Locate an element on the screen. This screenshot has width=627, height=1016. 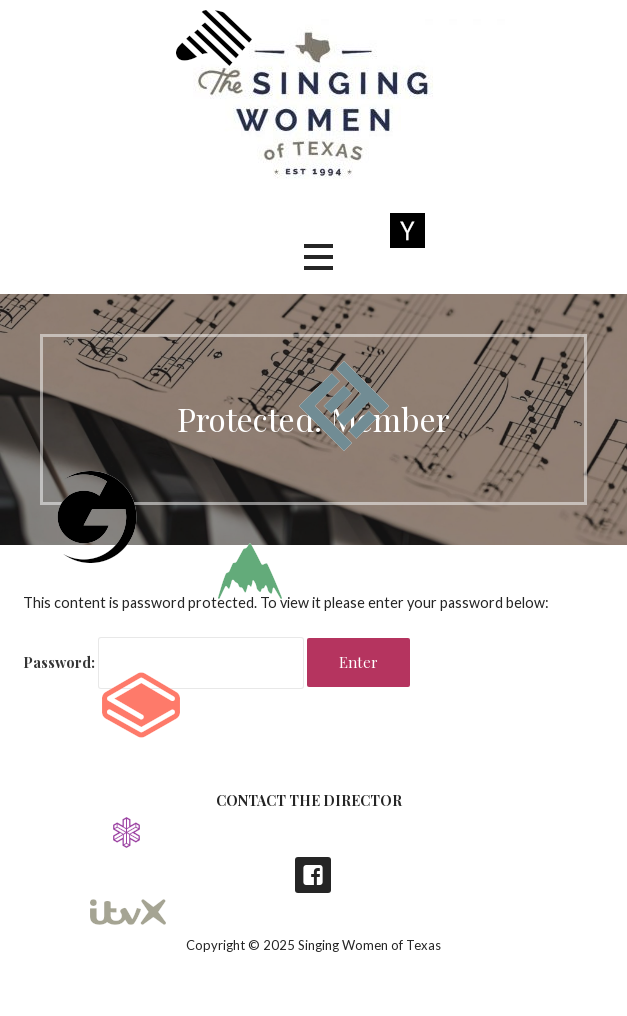
matternet company logo is located at coordinates (126, 832).